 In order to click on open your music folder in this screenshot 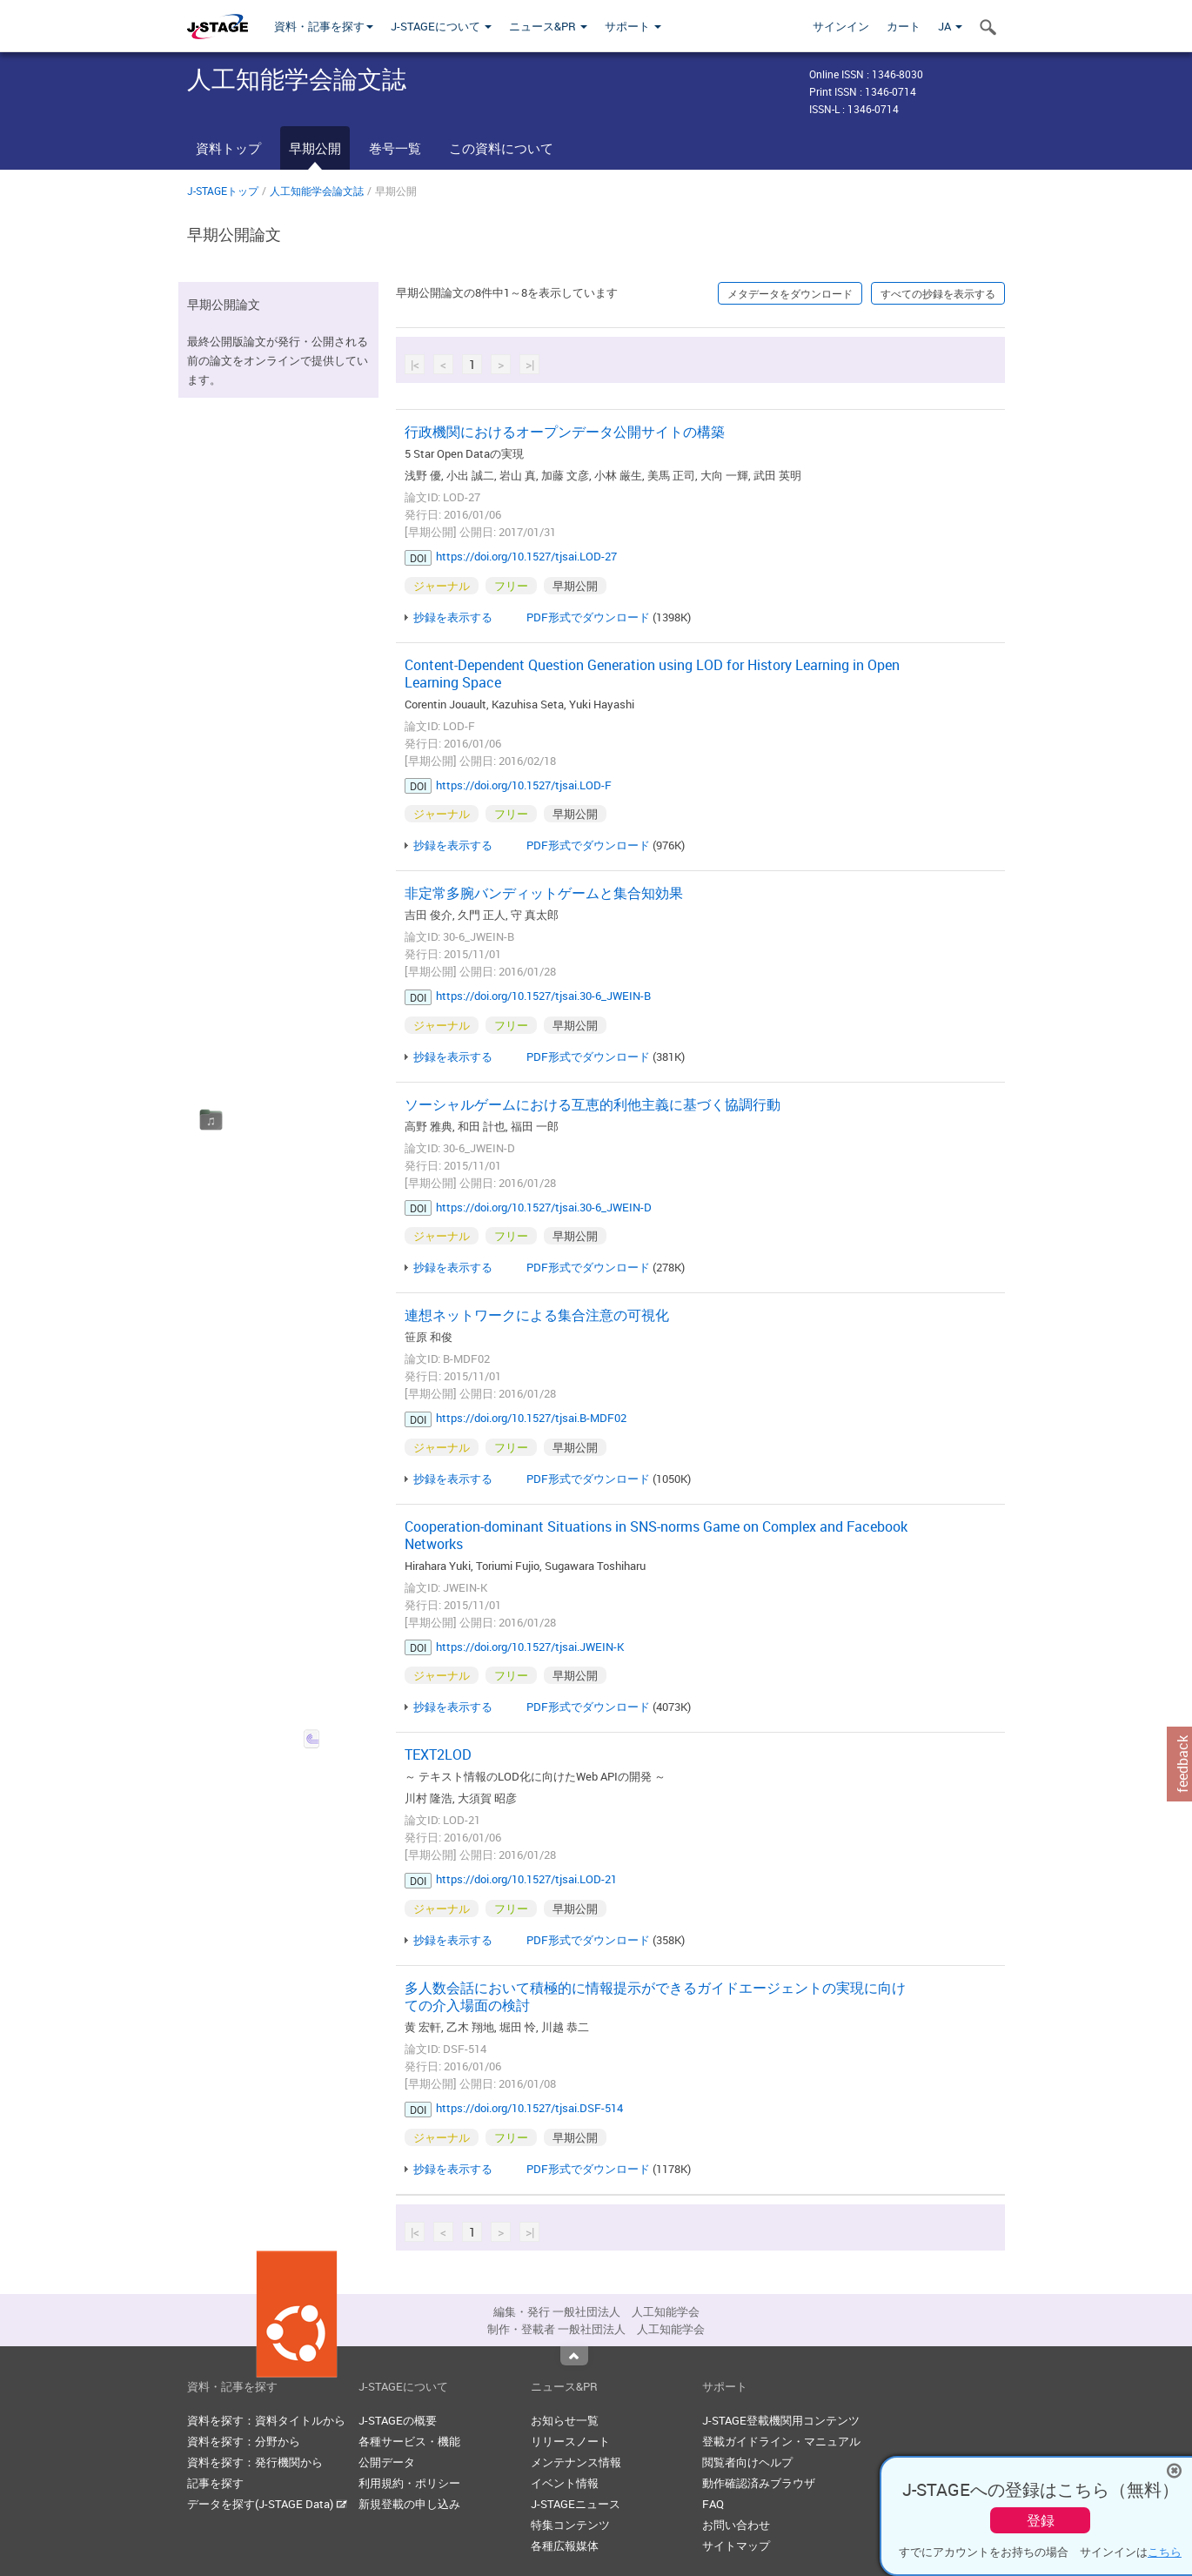, I will do `click(211, 1119)`.